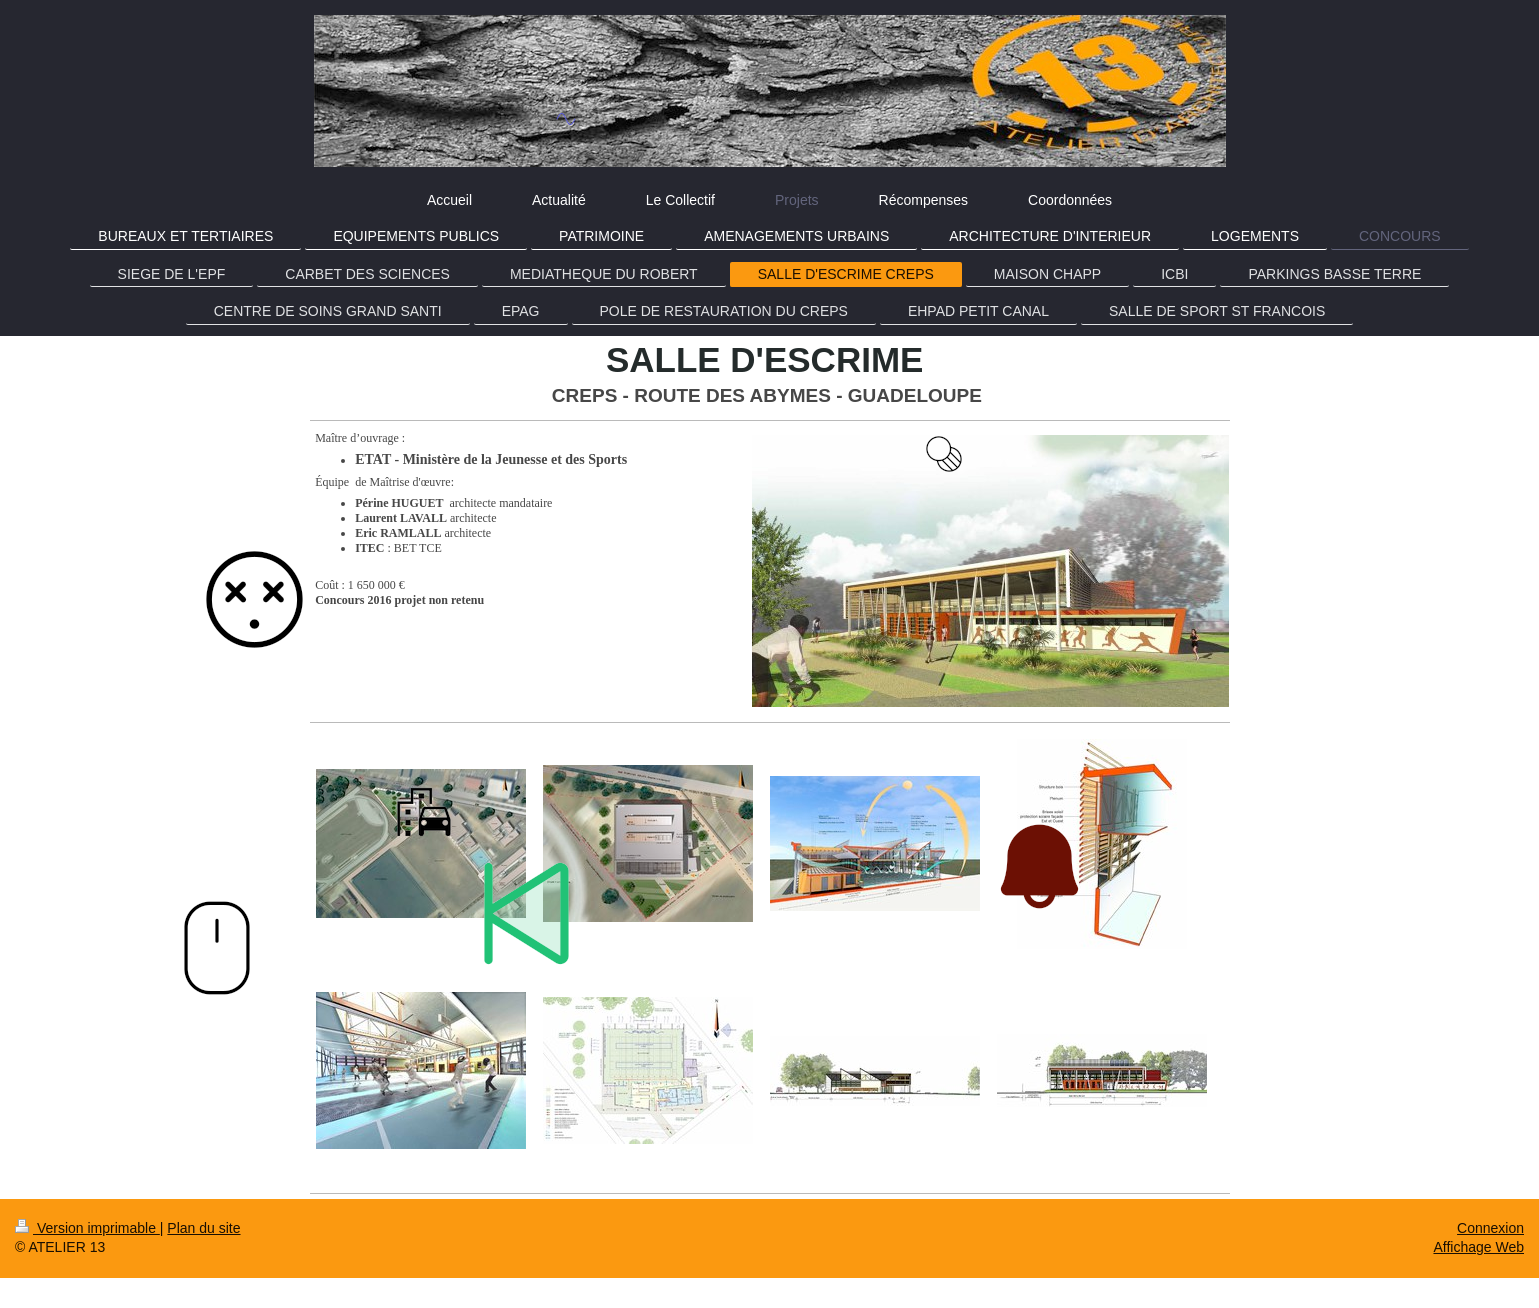 This screenshot has width=1539, height=1308. I want to click on indicates mouse input device, so click(217, 948).